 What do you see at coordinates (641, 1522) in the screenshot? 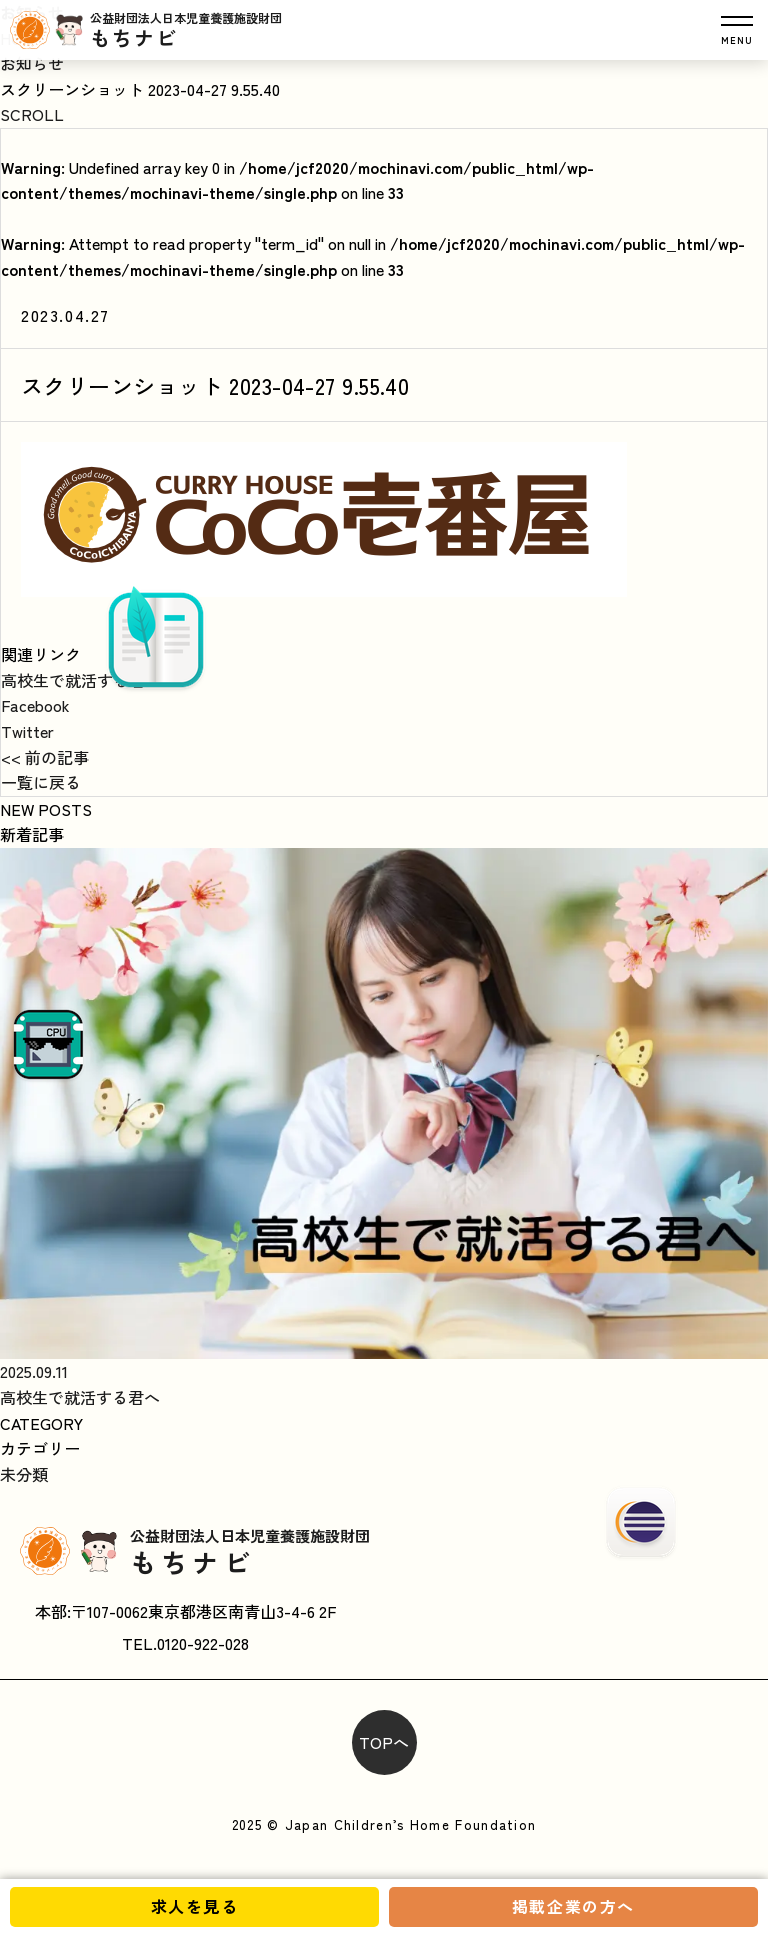
I see `open eclipse IDE` at bounding box center [641, 1522].